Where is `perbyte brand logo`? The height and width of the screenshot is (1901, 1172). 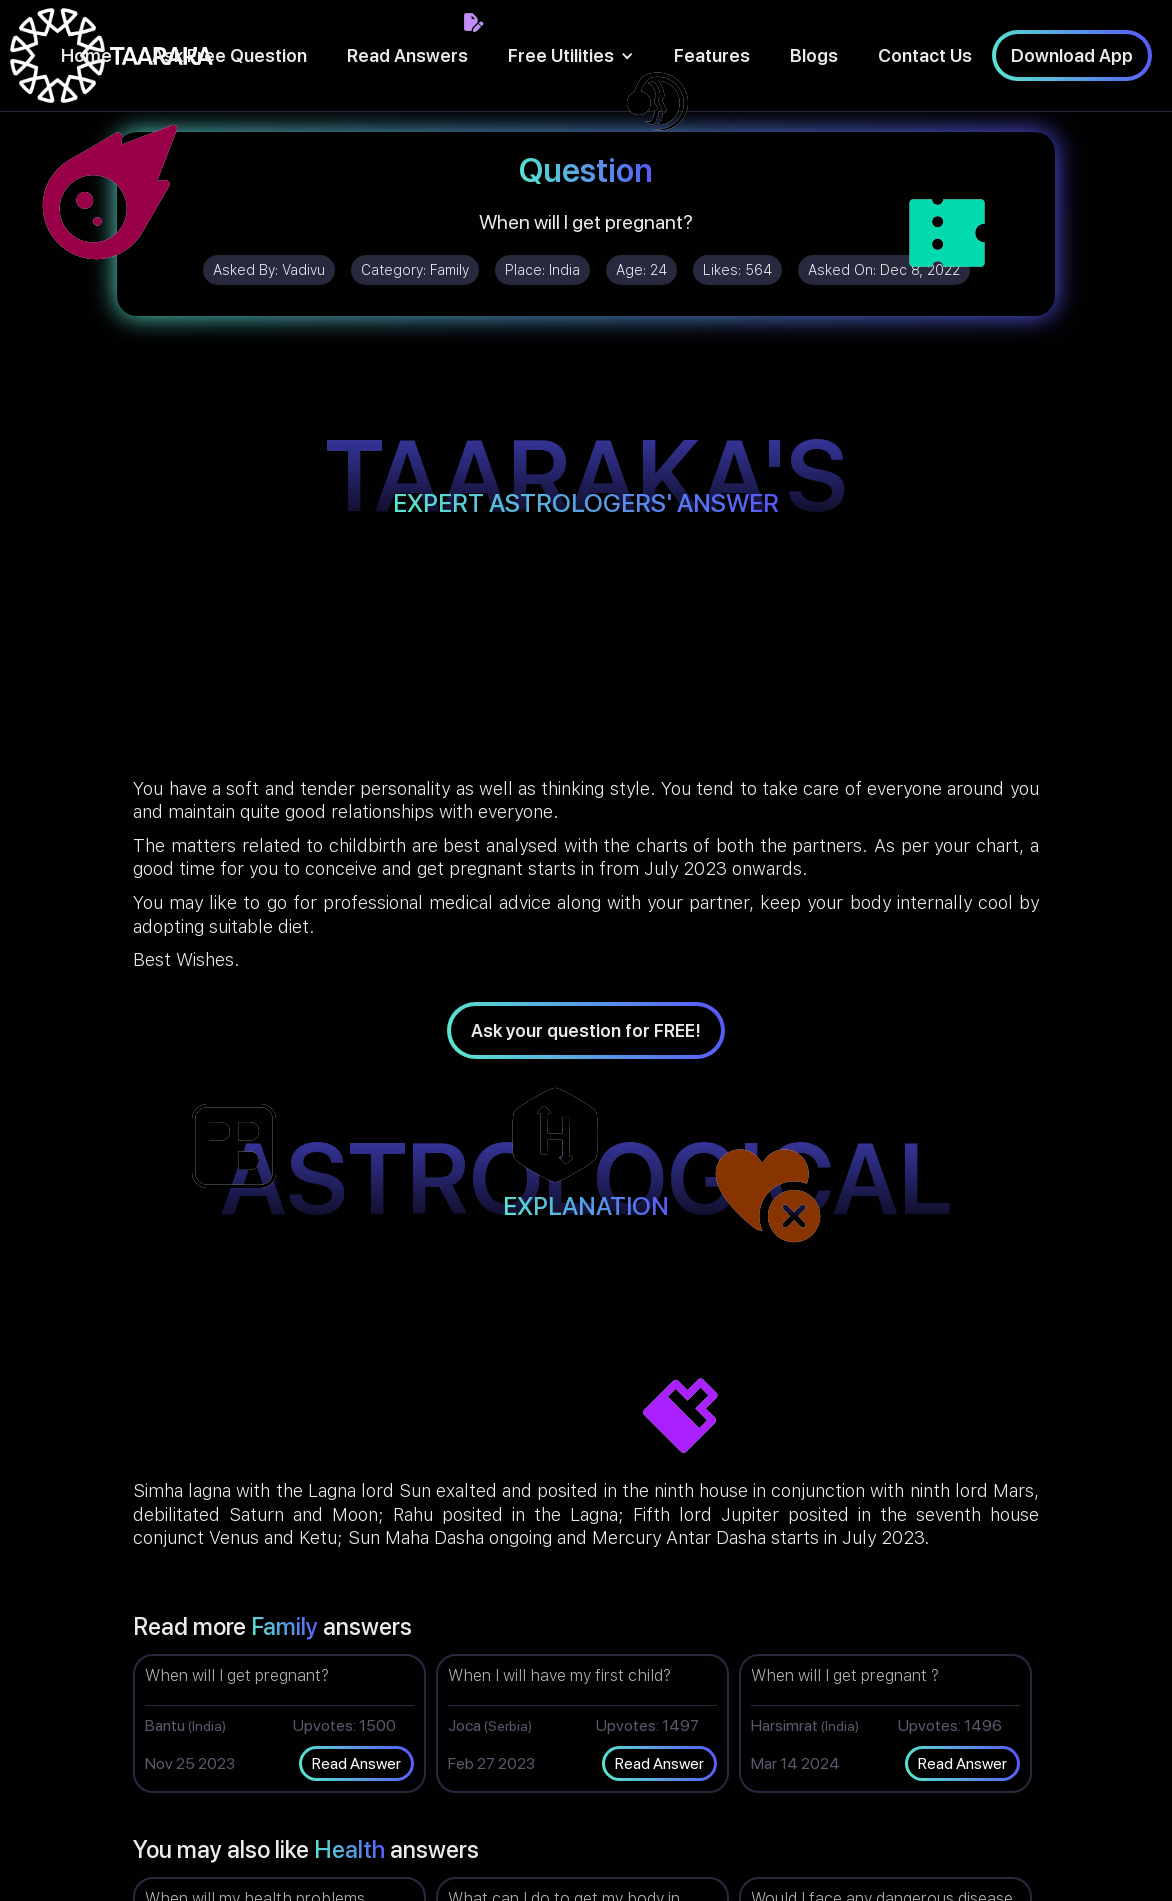
perbyte brand logo is located at coordinates (234, 1146).